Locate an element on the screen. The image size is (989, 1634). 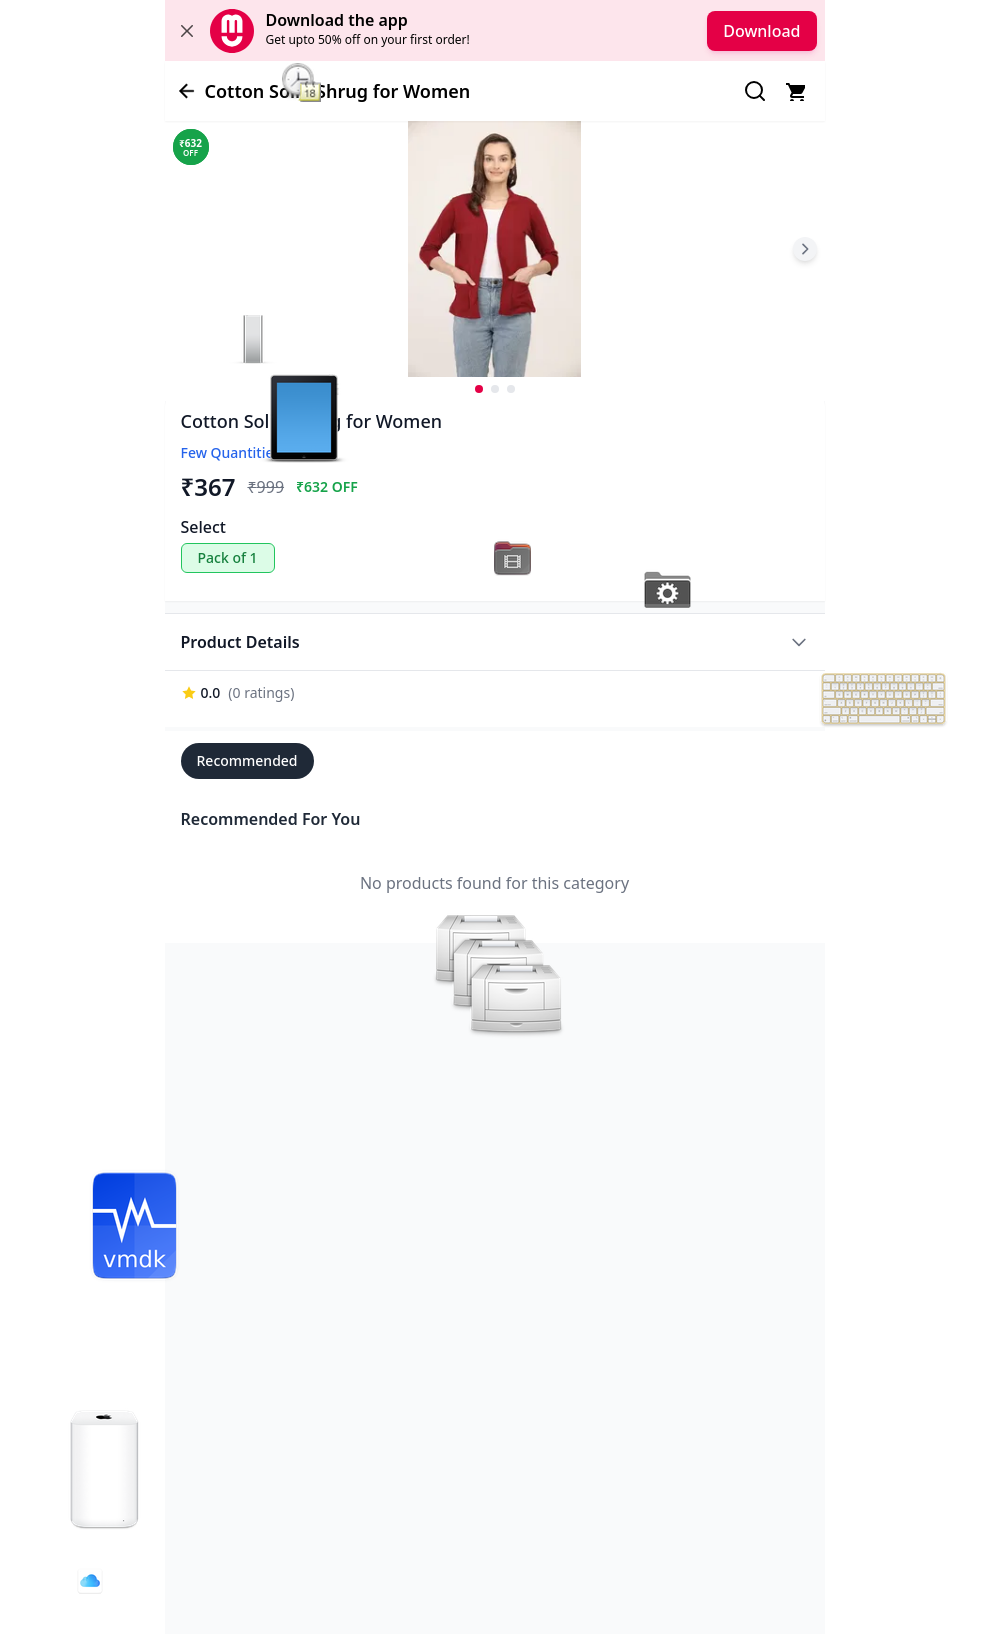
view smart folder with automated rules is located at coordinates (667, 589).